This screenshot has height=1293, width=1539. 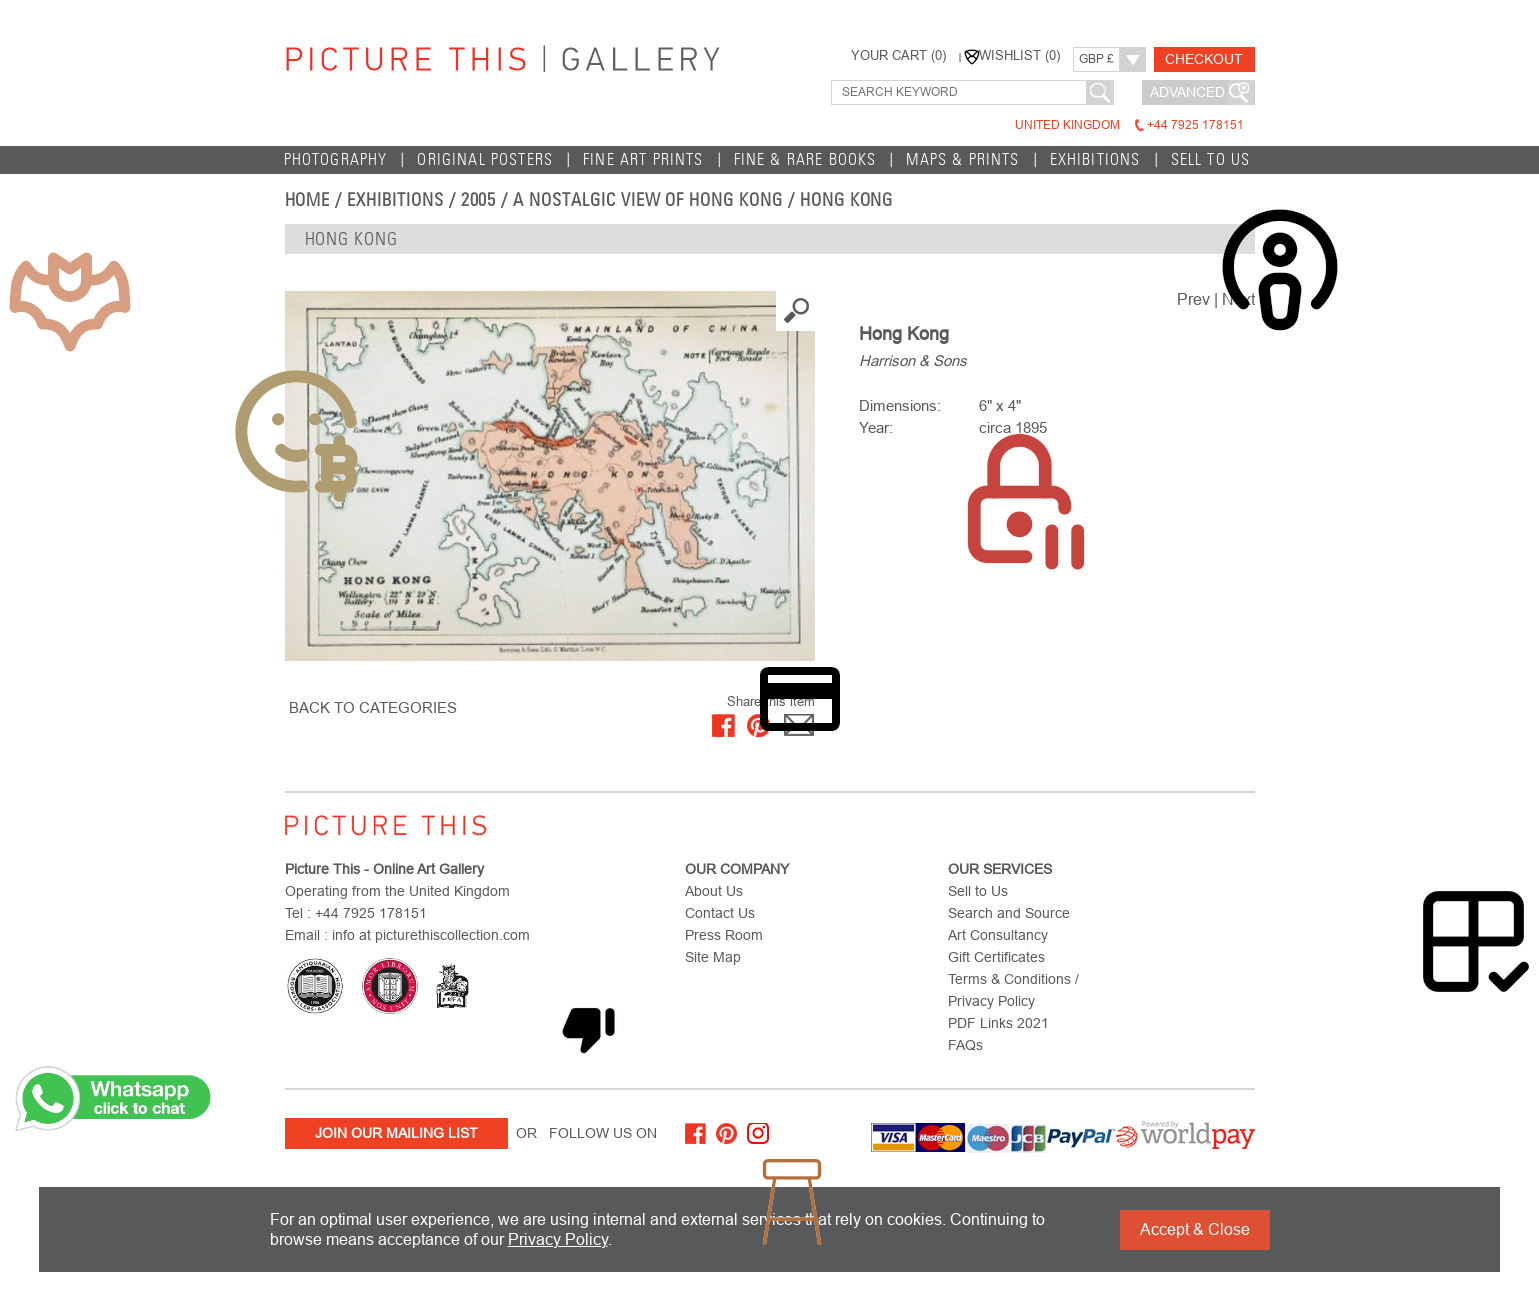 What do you see at coordinates (792, 1202) in the screenshot?
I see `browse furniture or seating options` at bounding box center [792, 1202].